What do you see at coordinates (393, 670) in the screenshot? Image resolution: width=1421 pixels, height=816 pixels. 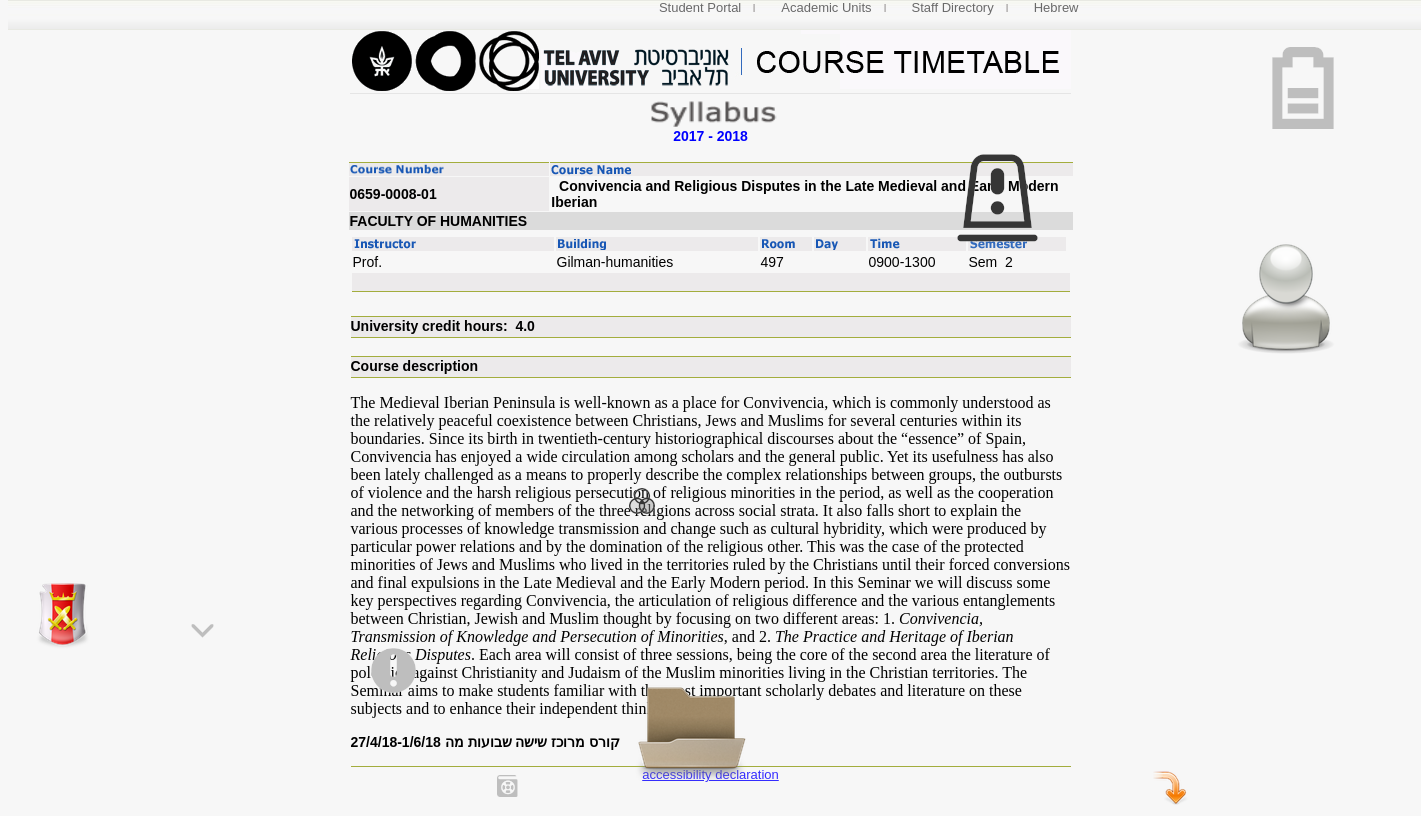 I see `indicates important or priority content` at bounding box center [393, 670].